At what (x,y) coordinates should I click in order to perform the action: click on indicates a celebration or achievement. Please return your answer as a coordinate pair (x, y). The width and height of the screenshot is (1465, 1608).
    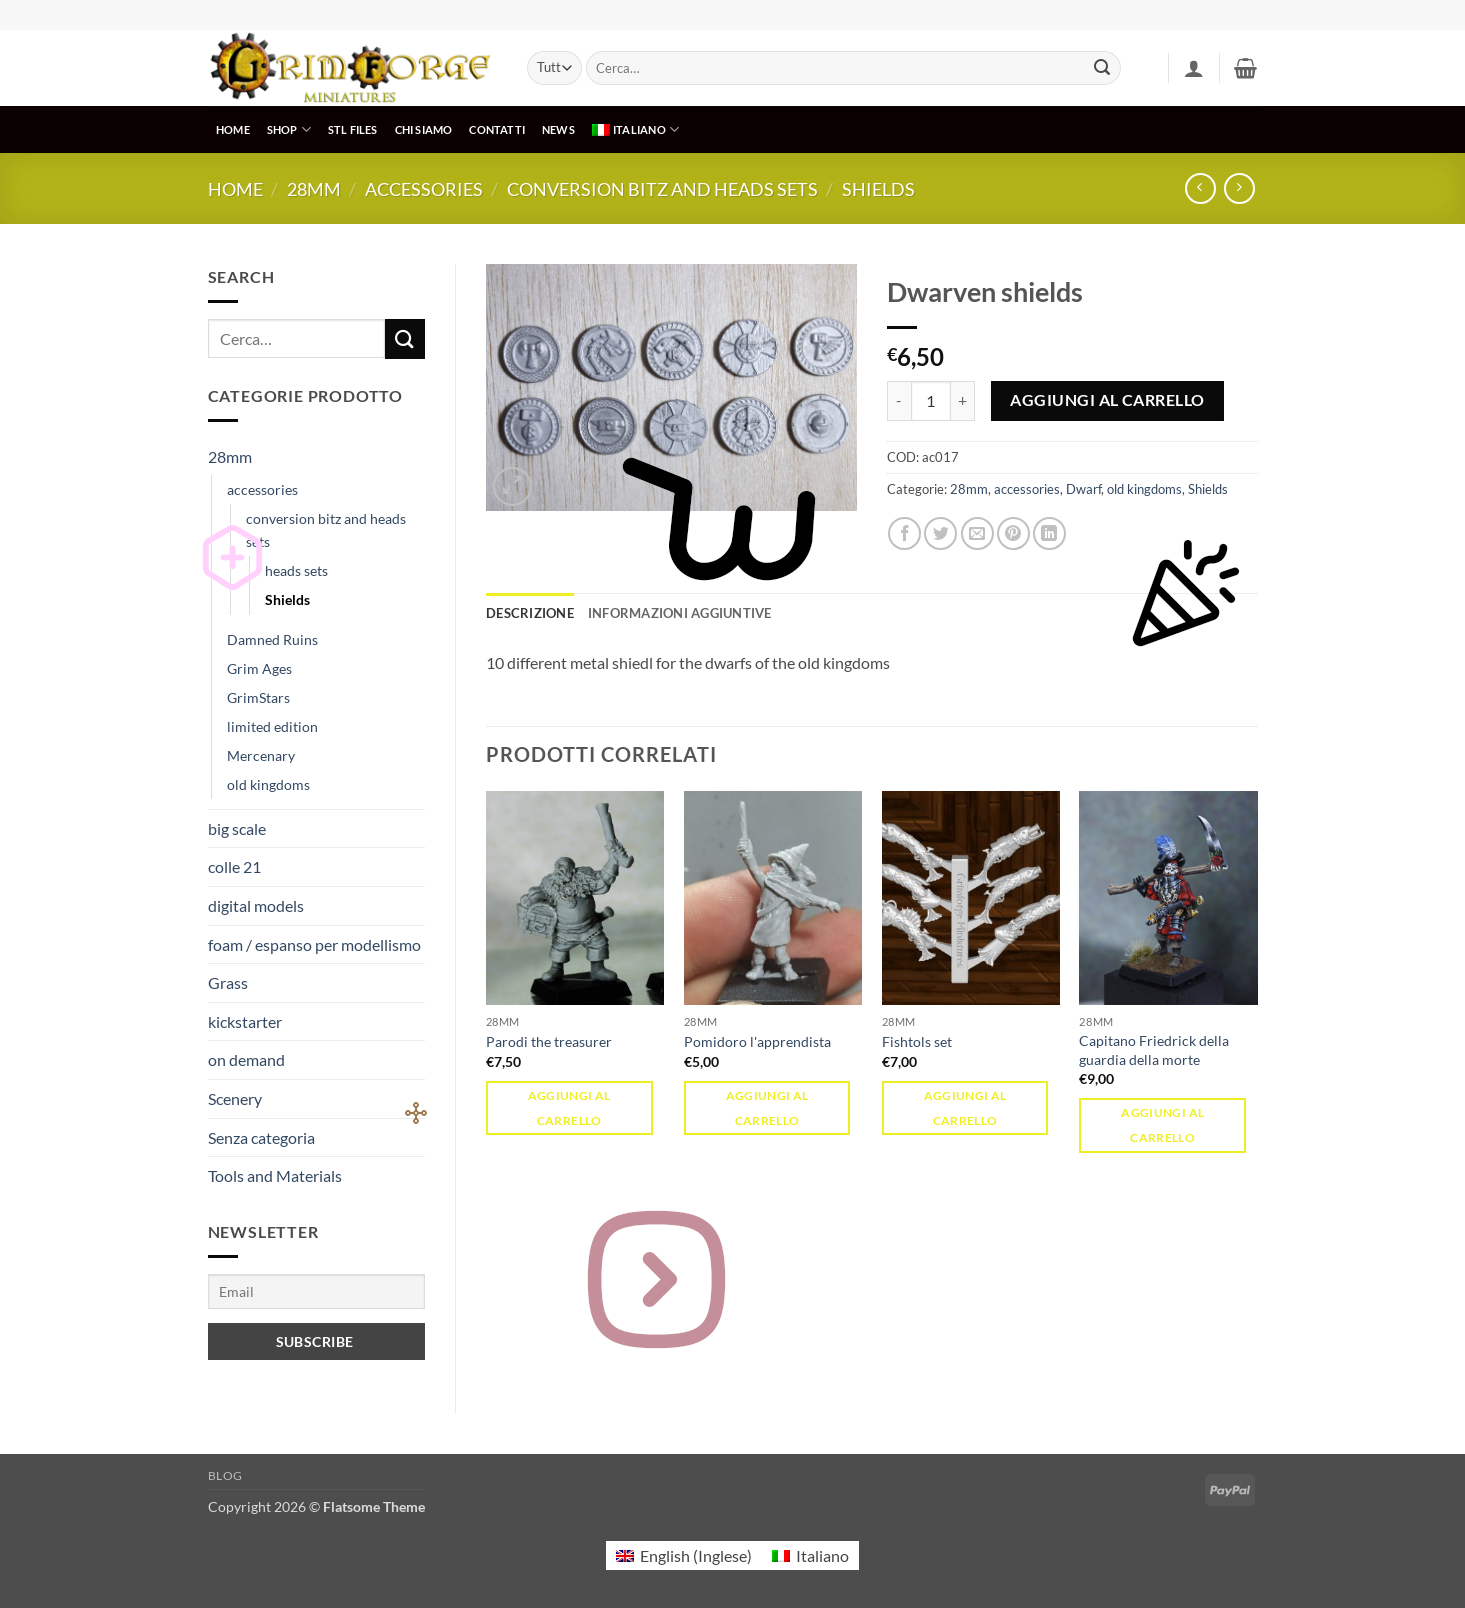
    Looking at the image, I should click on (1180, 599).